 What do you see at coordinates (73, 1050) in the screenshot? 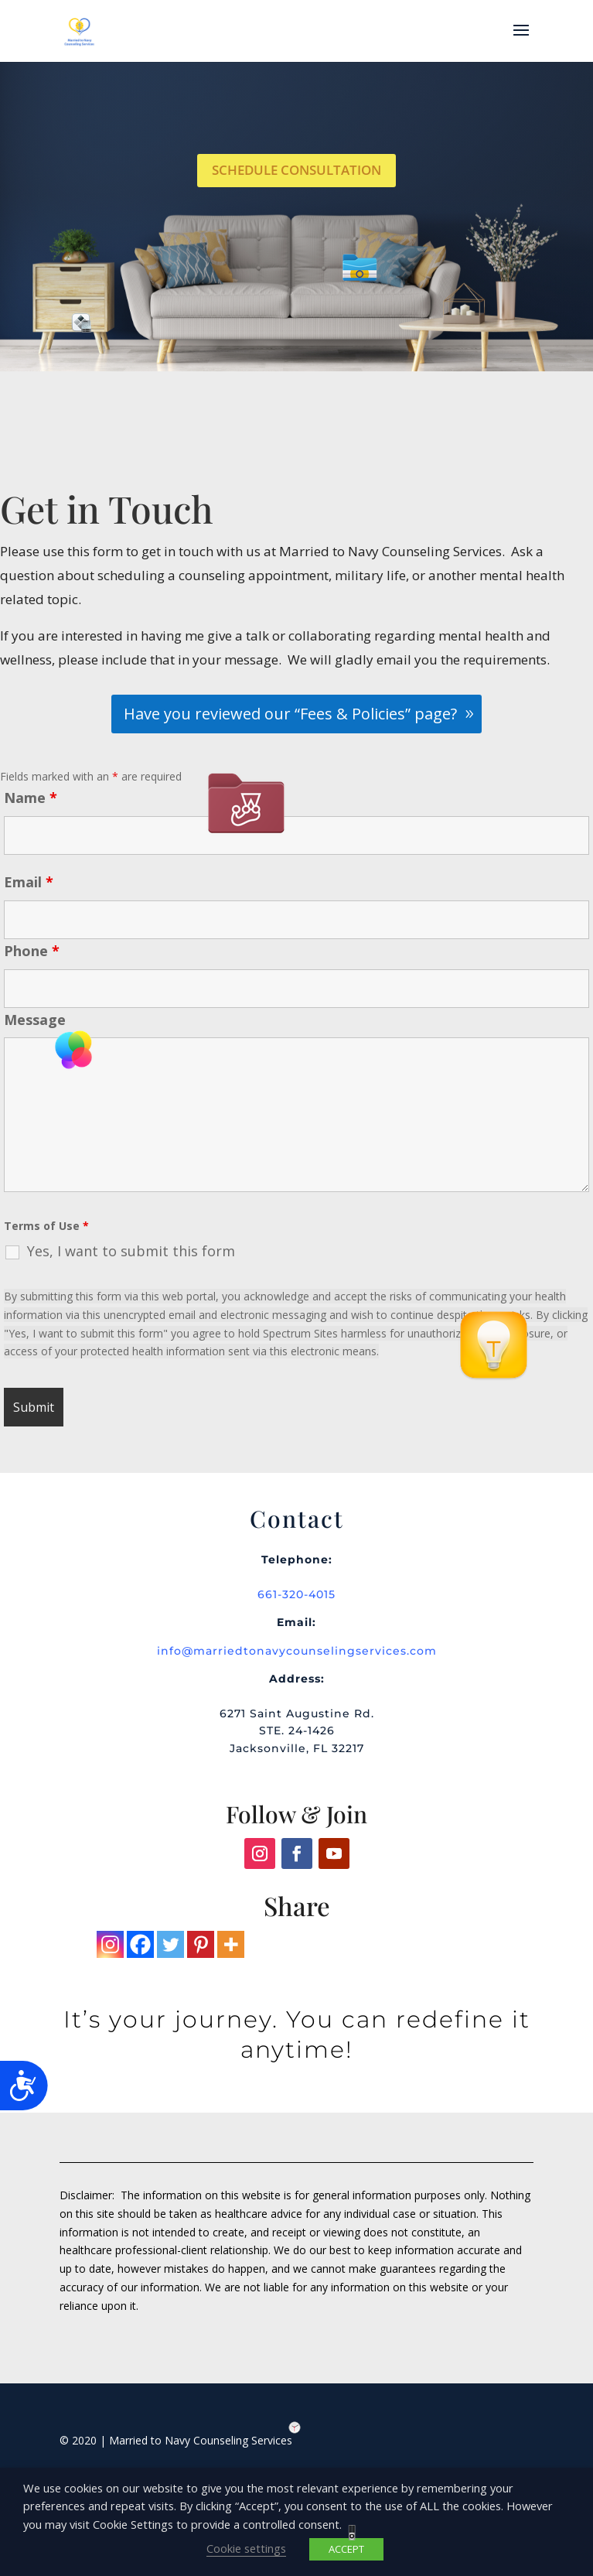
I see `access game center account settings` at bounding box center [73, 1050].